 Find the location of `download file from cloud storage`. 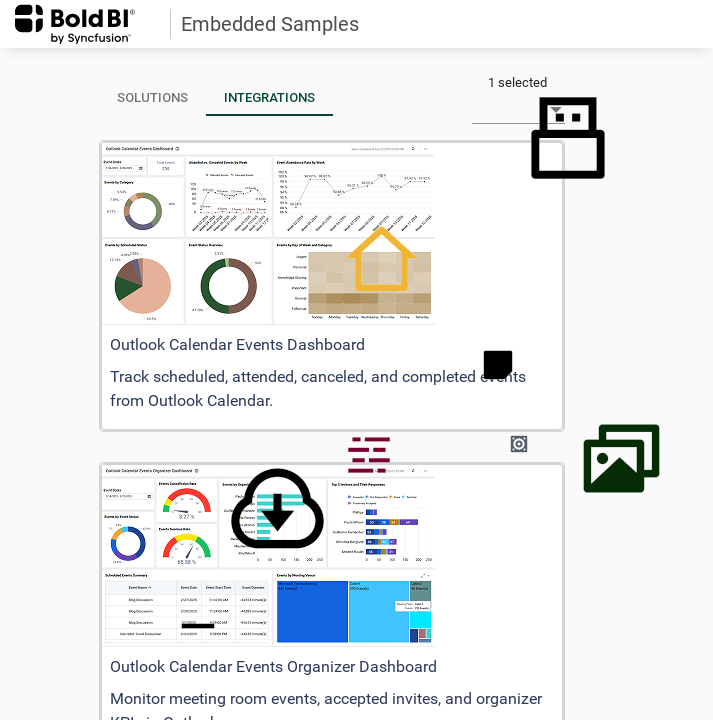

download file from cloud storage is located at coordinates (277, 510).